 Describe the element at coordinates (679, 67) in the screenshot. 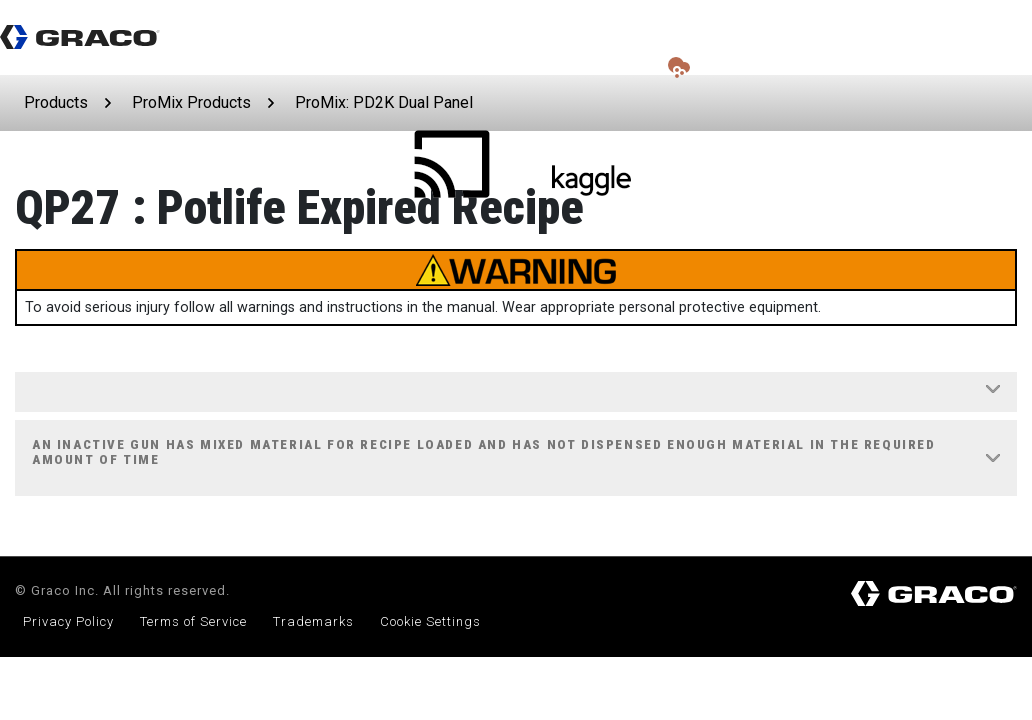

I see `indicates hail weather conditions` at that location.